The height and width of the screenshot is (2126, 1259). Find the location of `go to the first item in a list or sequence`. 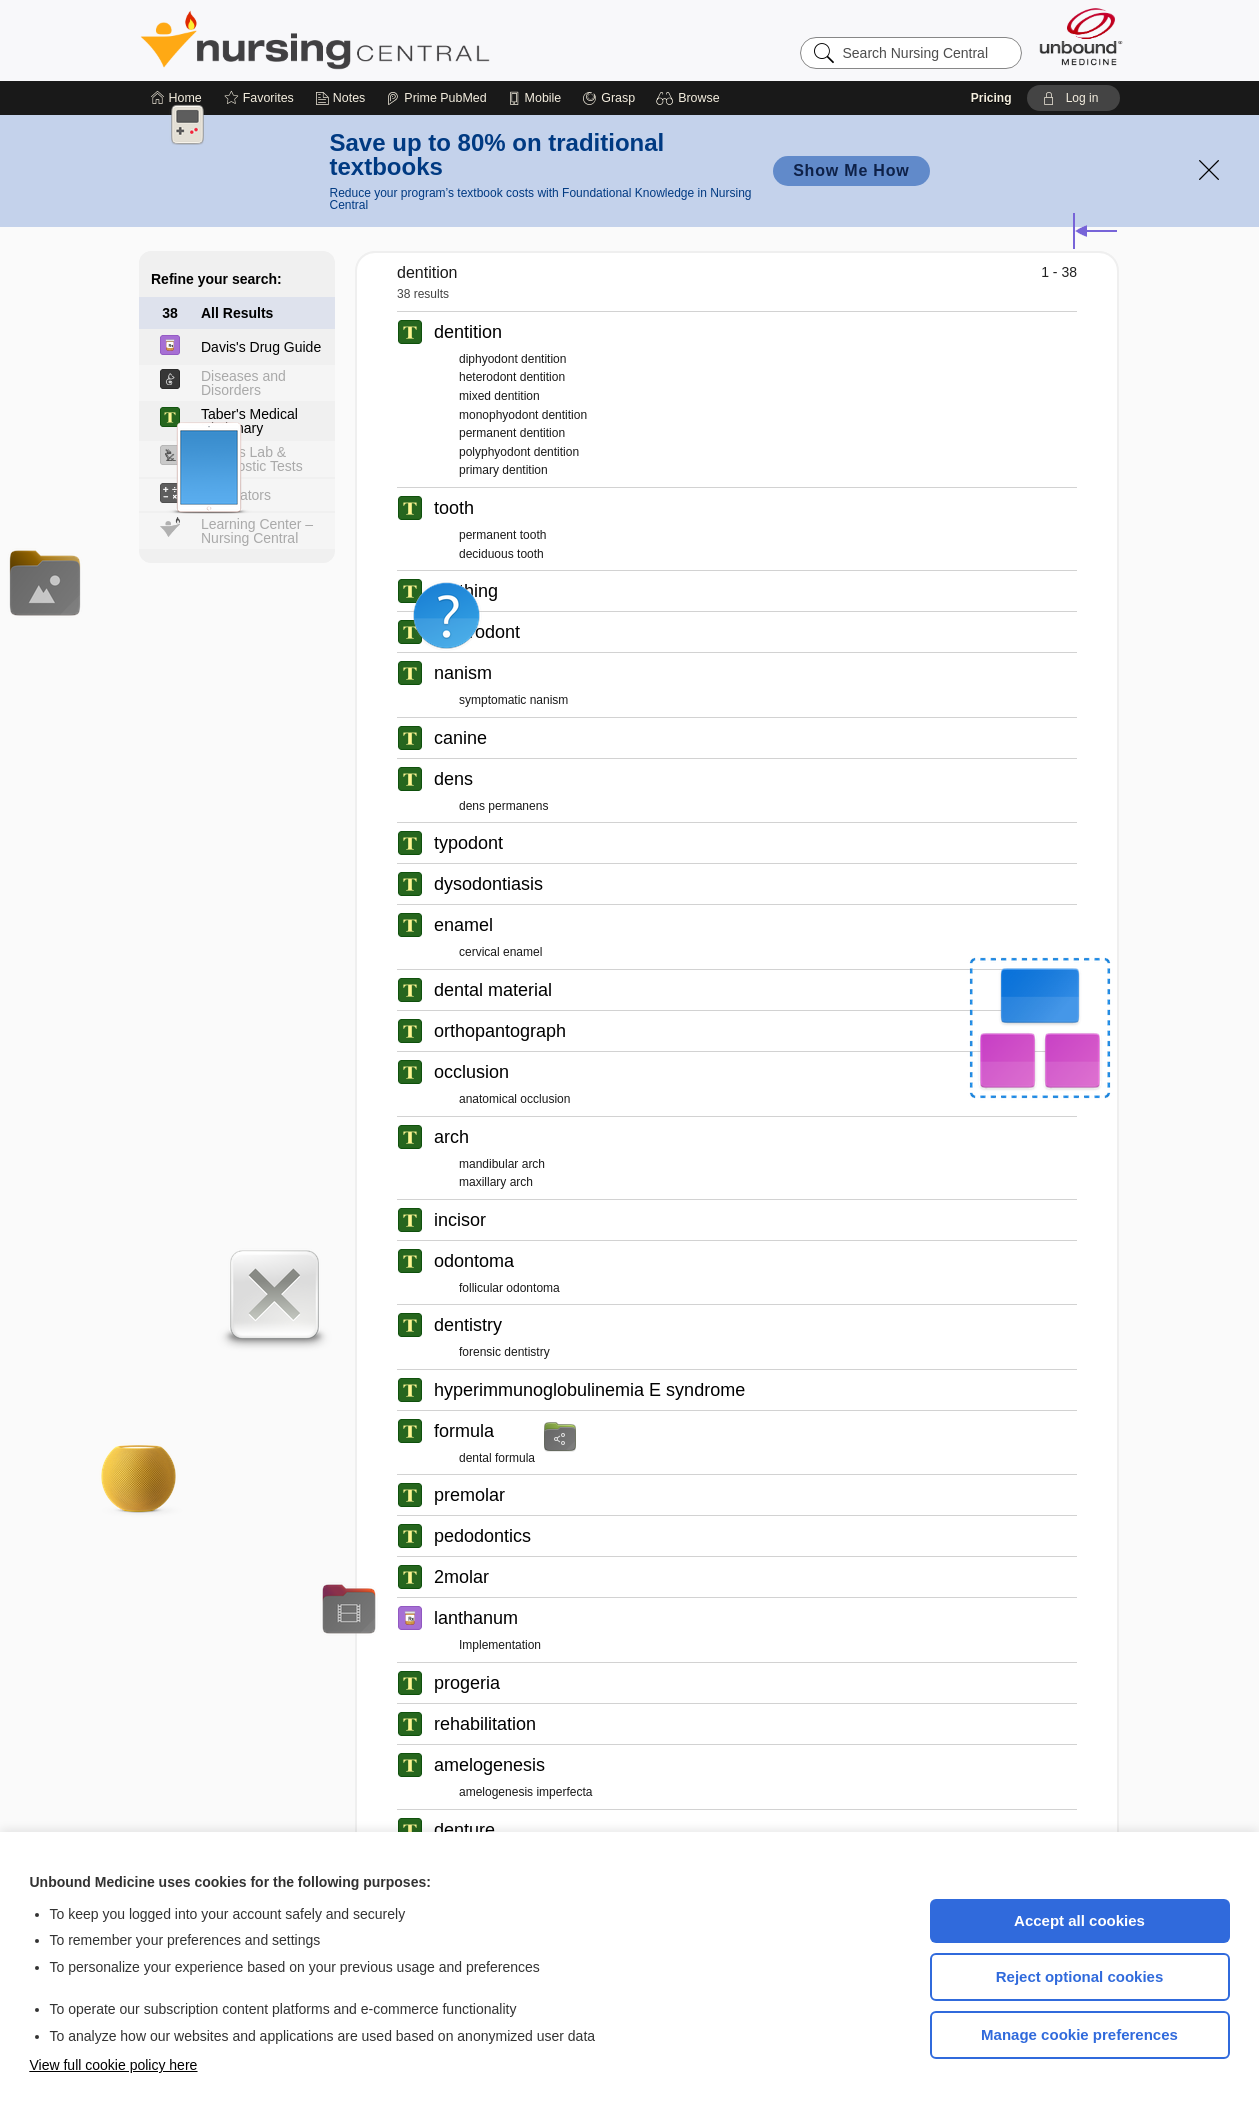

go to the first item in a list or sequence is located at coordinates (1095, 231).